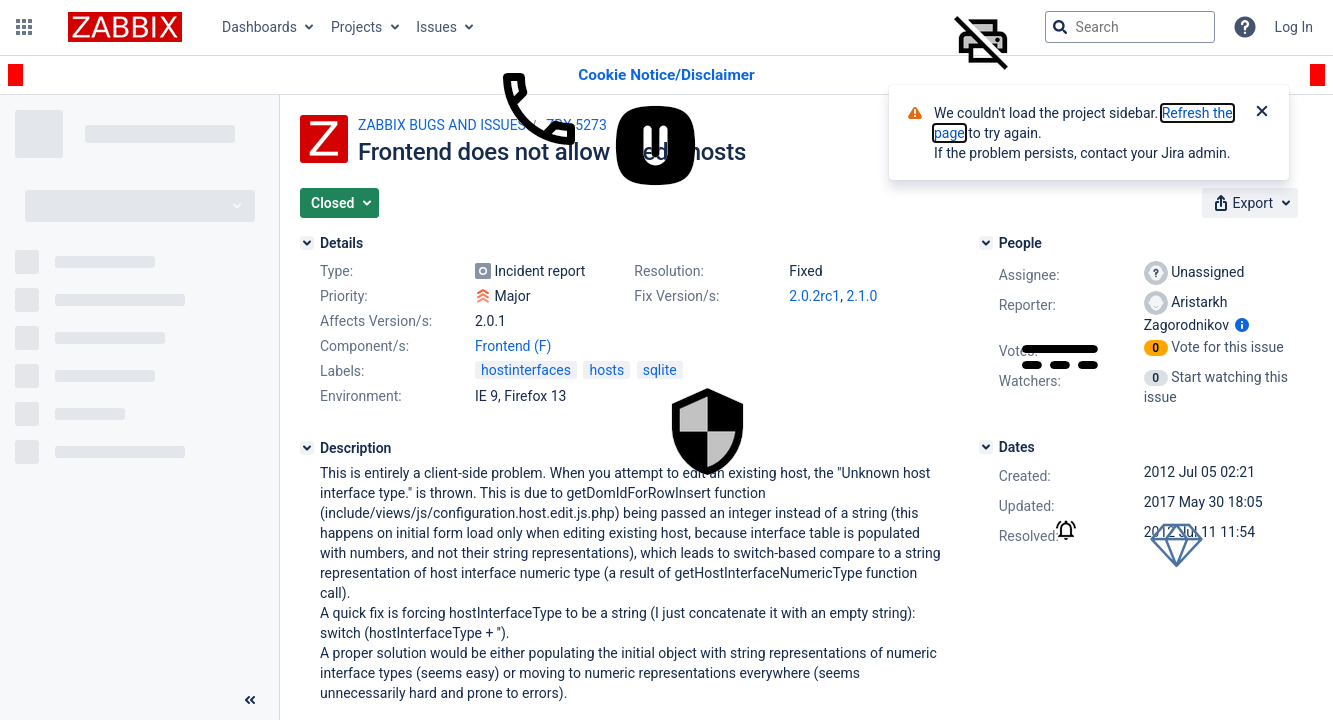  Describe the element at coordinates (1066, 530) in the screenshot. I see `indicates new or active notifications` at that location.